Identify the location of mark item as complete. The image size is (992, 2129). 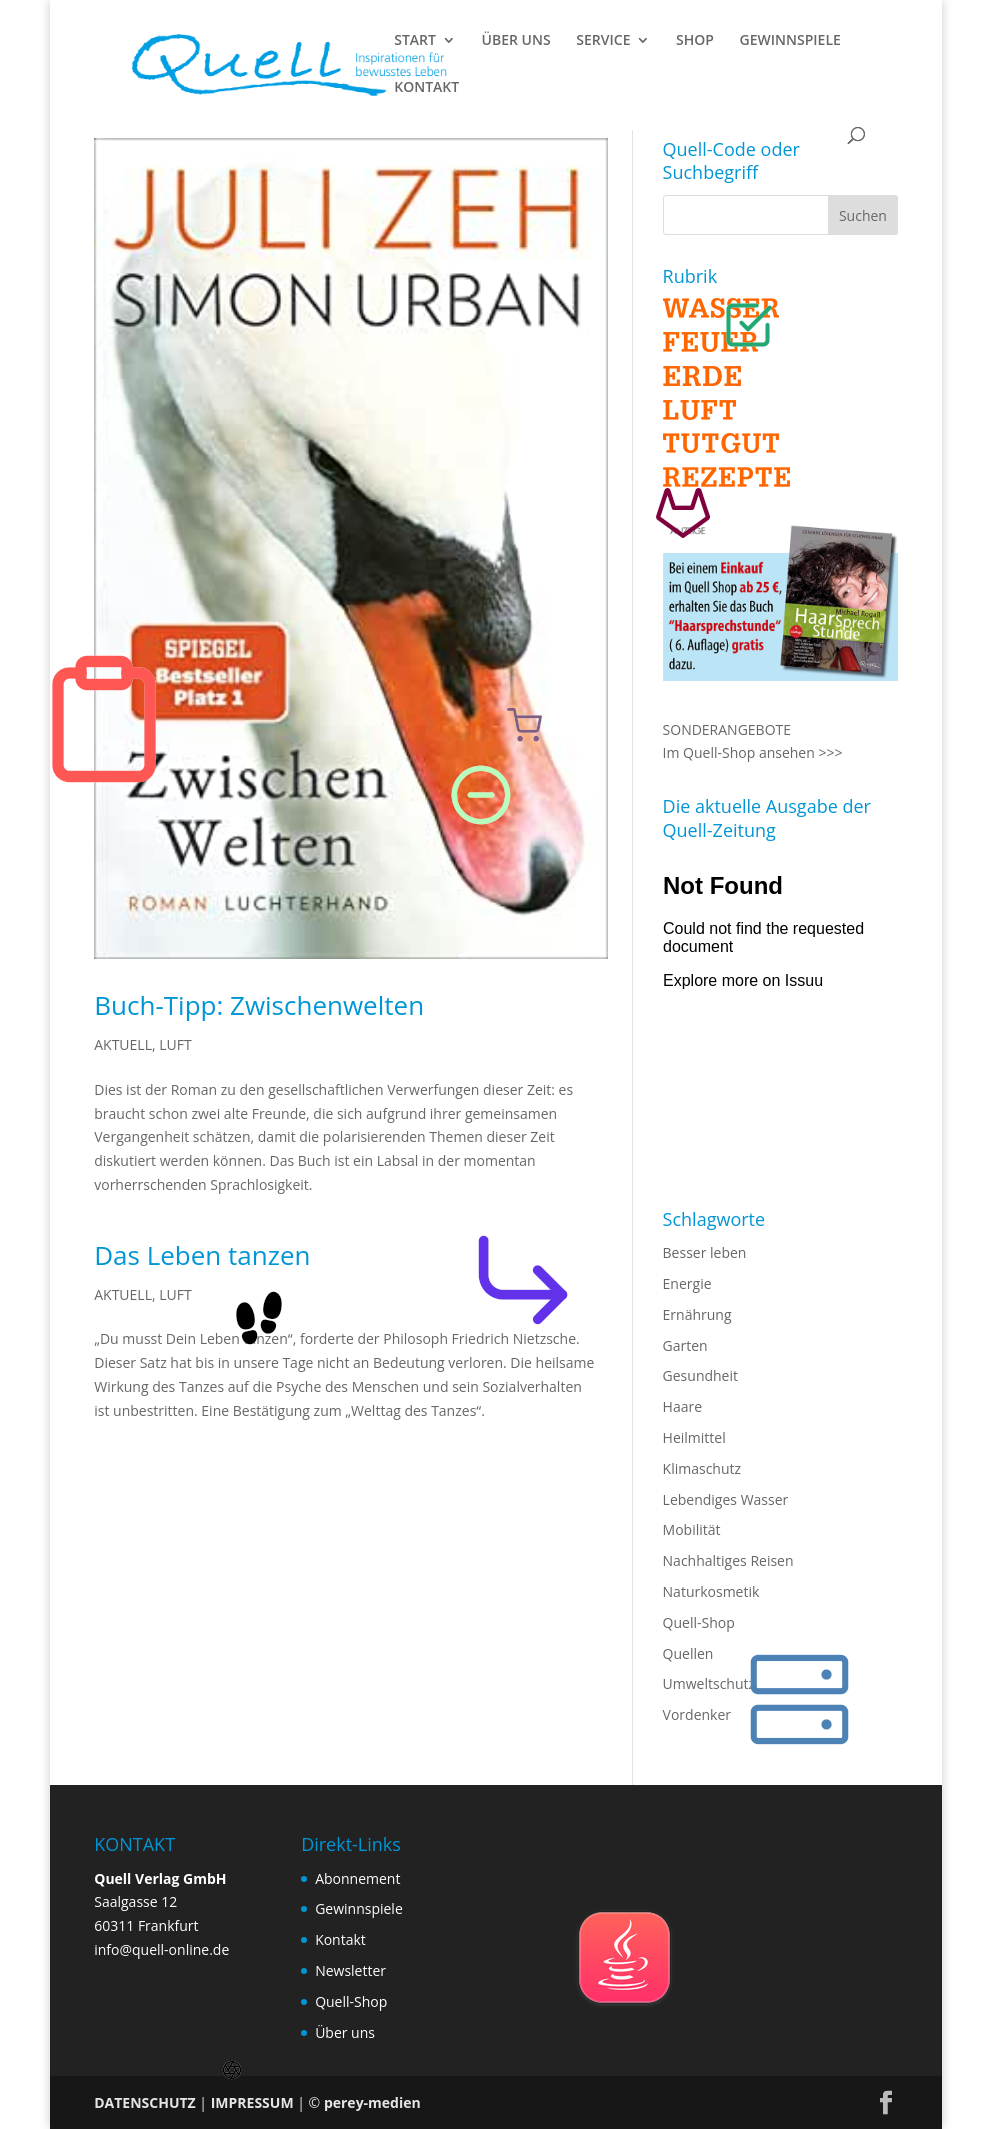
(748, 325).